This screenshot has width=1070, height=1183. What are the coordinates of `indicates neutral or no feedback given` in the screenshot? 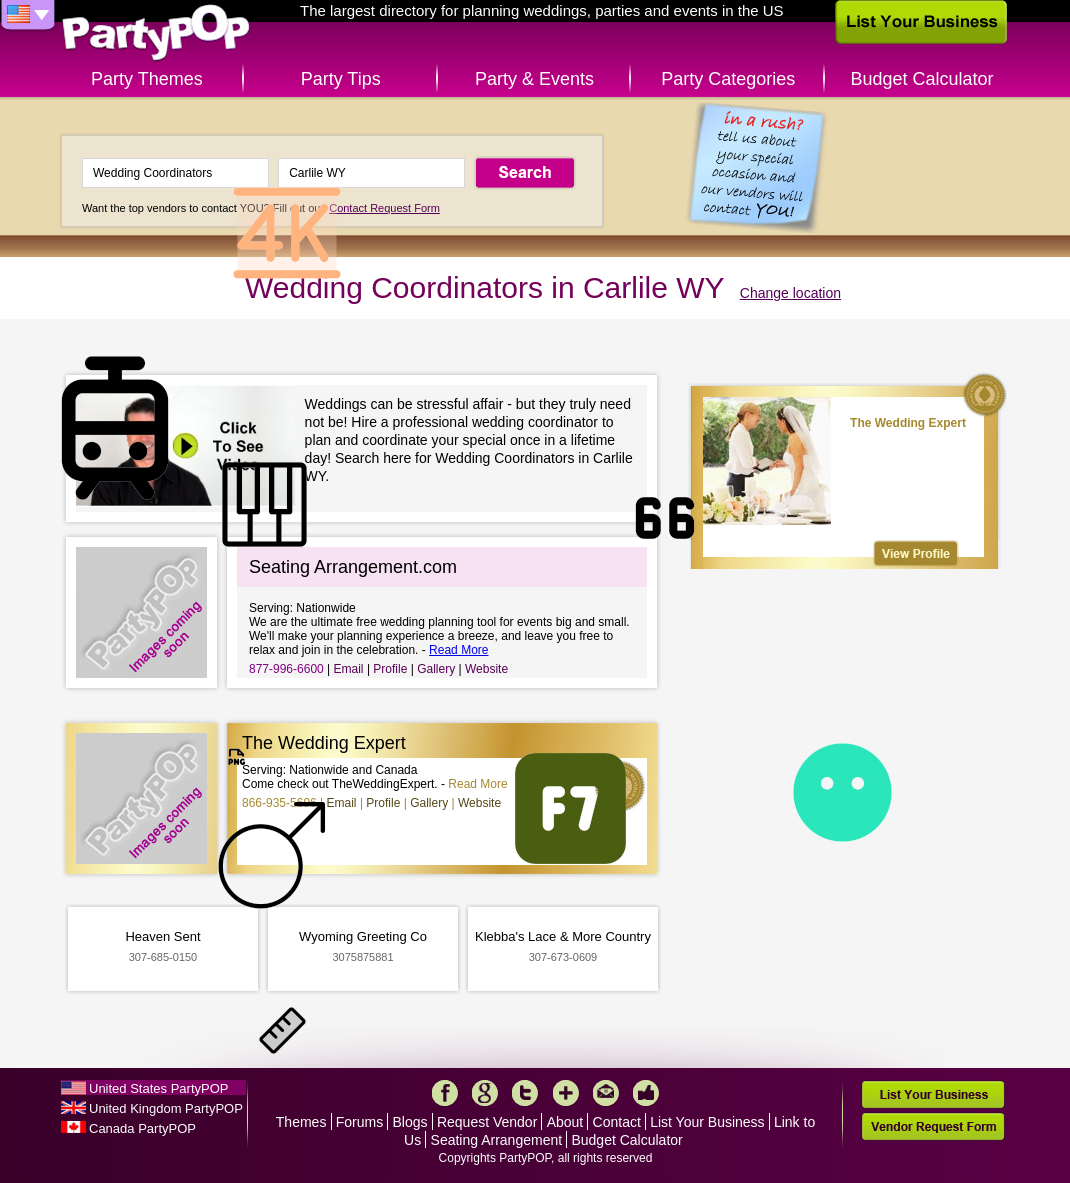 It's located at (842, 792).